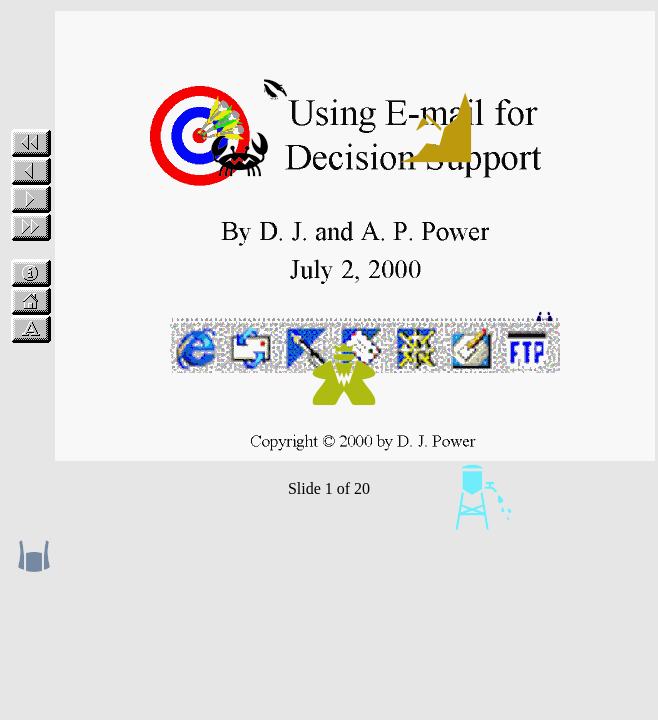 This screenshot has width=658, height=720. Describe the element at coordinates (435, 126) in the screenshot. I see `indicates progress toward a goal or milestone` at that location.